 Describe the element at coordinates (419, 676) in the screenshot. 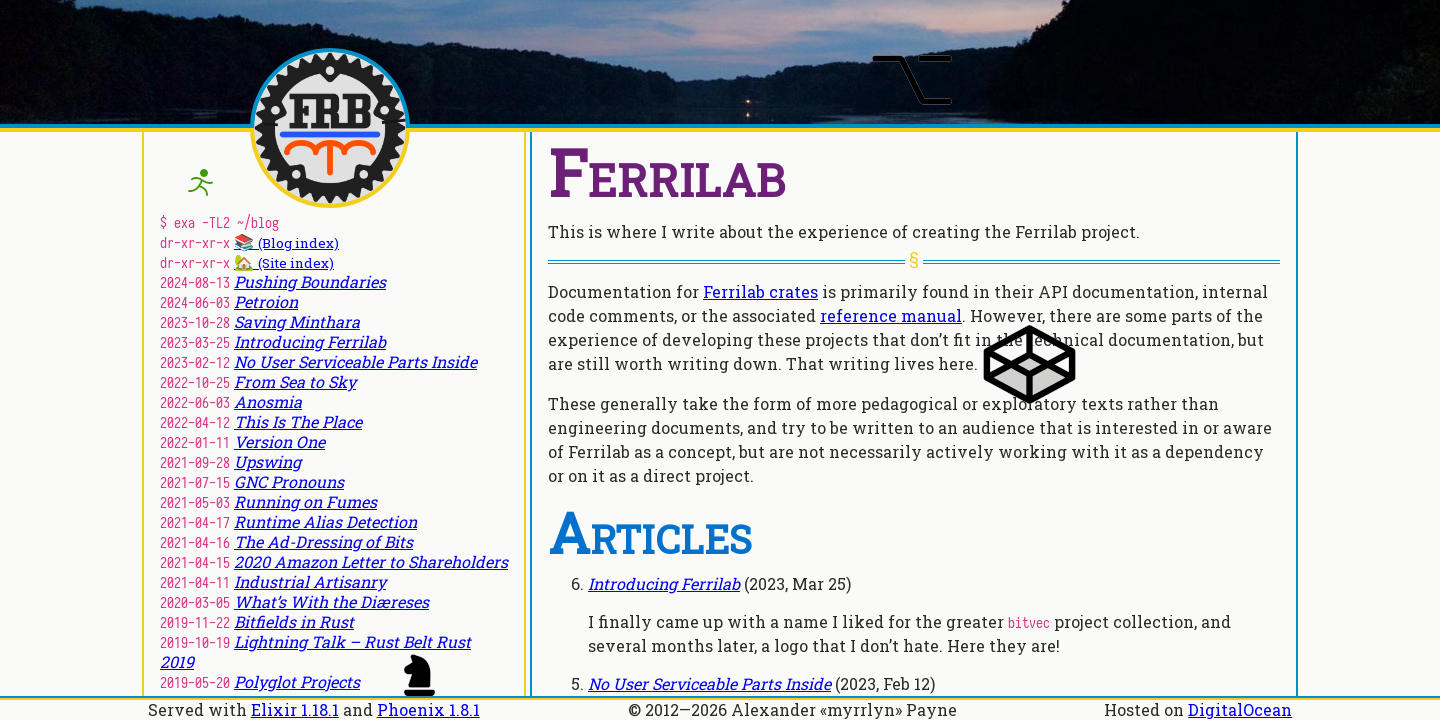

I see `play chess or open a chess game` at that location.